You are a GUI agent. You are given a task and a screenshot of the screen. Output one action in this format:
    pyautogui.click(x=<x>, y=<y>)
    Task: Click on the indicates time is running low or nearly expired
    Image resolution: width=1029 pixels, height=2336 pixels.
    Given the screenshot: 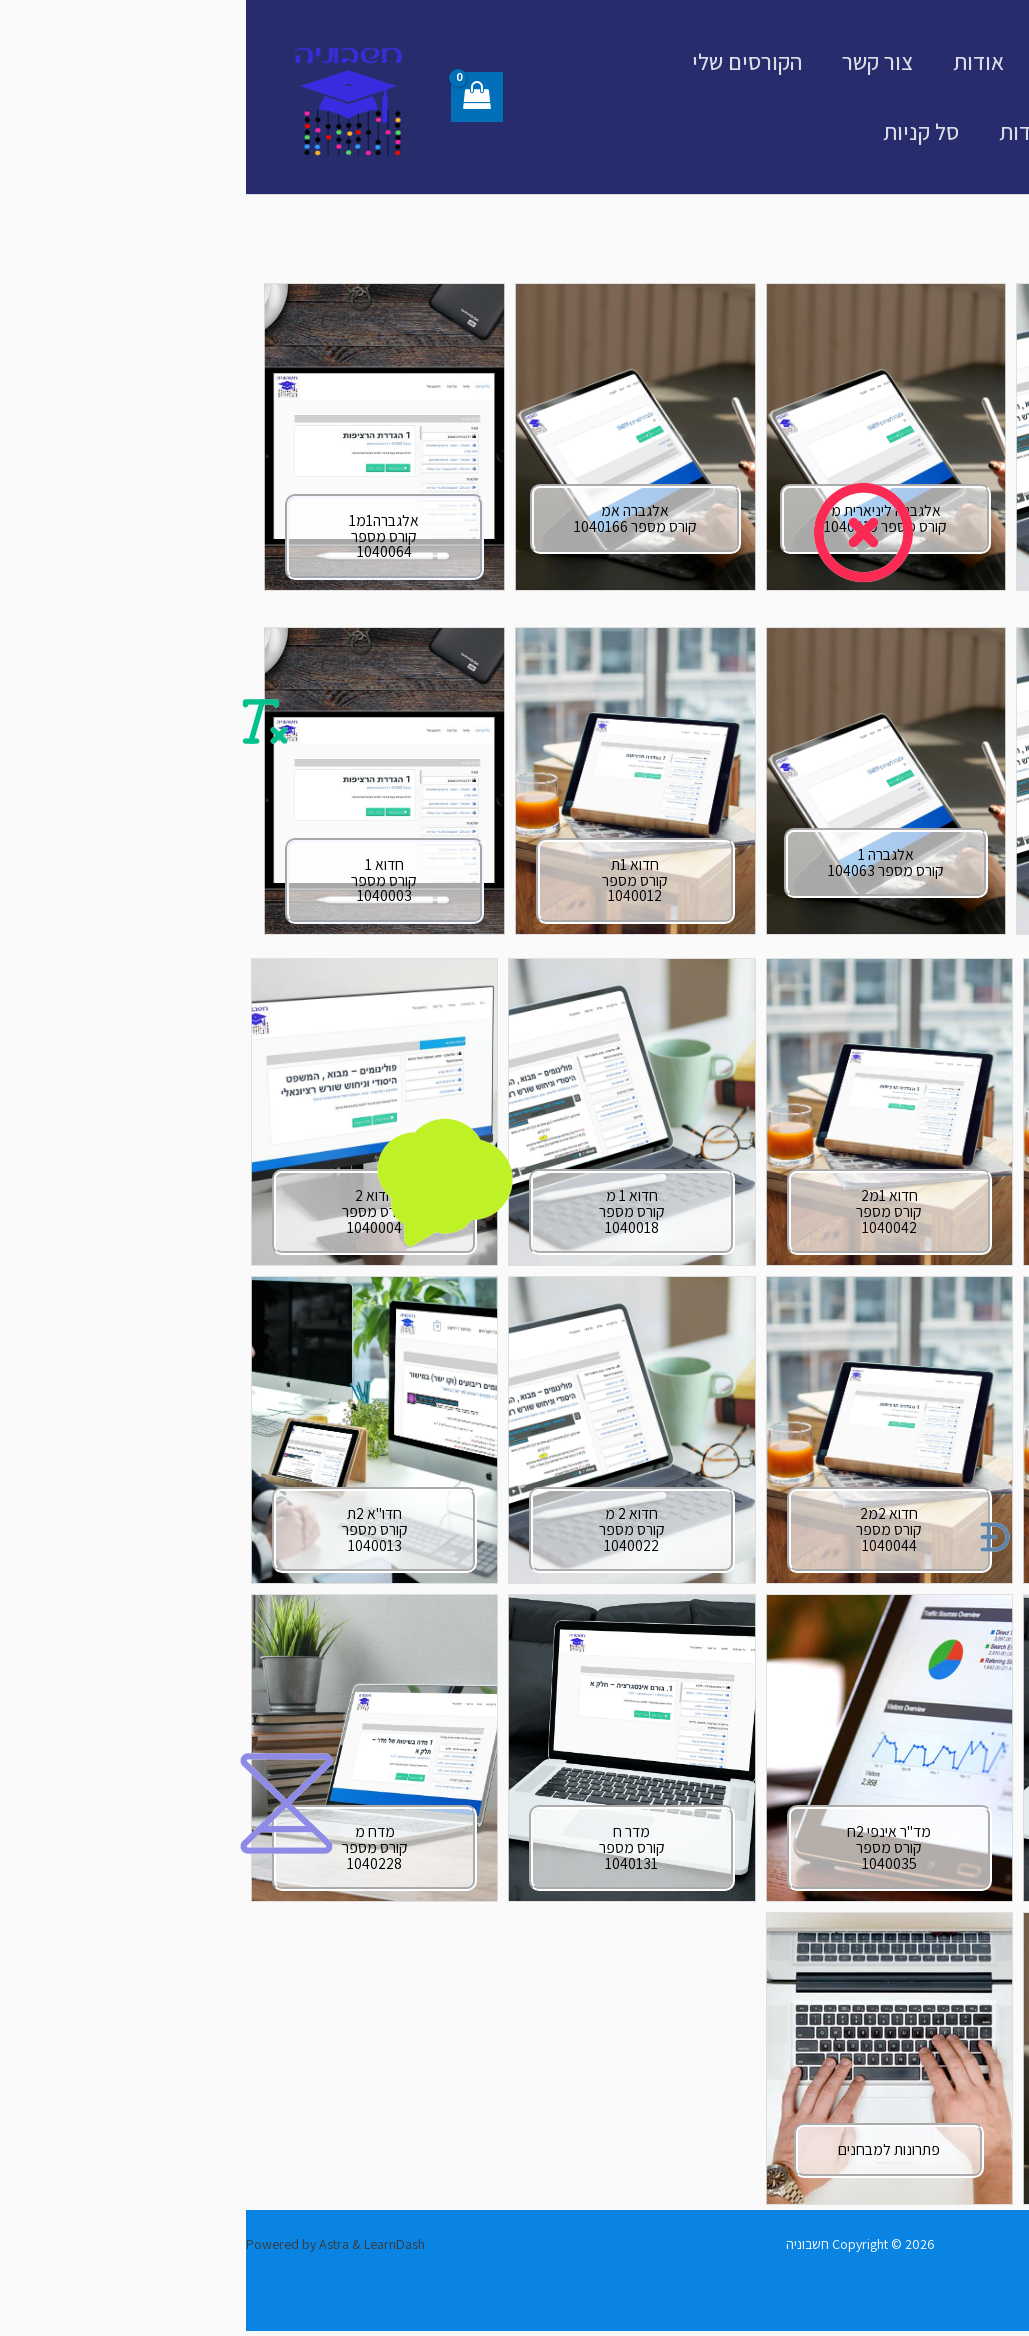 What is the action you would take?
    pyautogui.click(x=286, y=1803)
    